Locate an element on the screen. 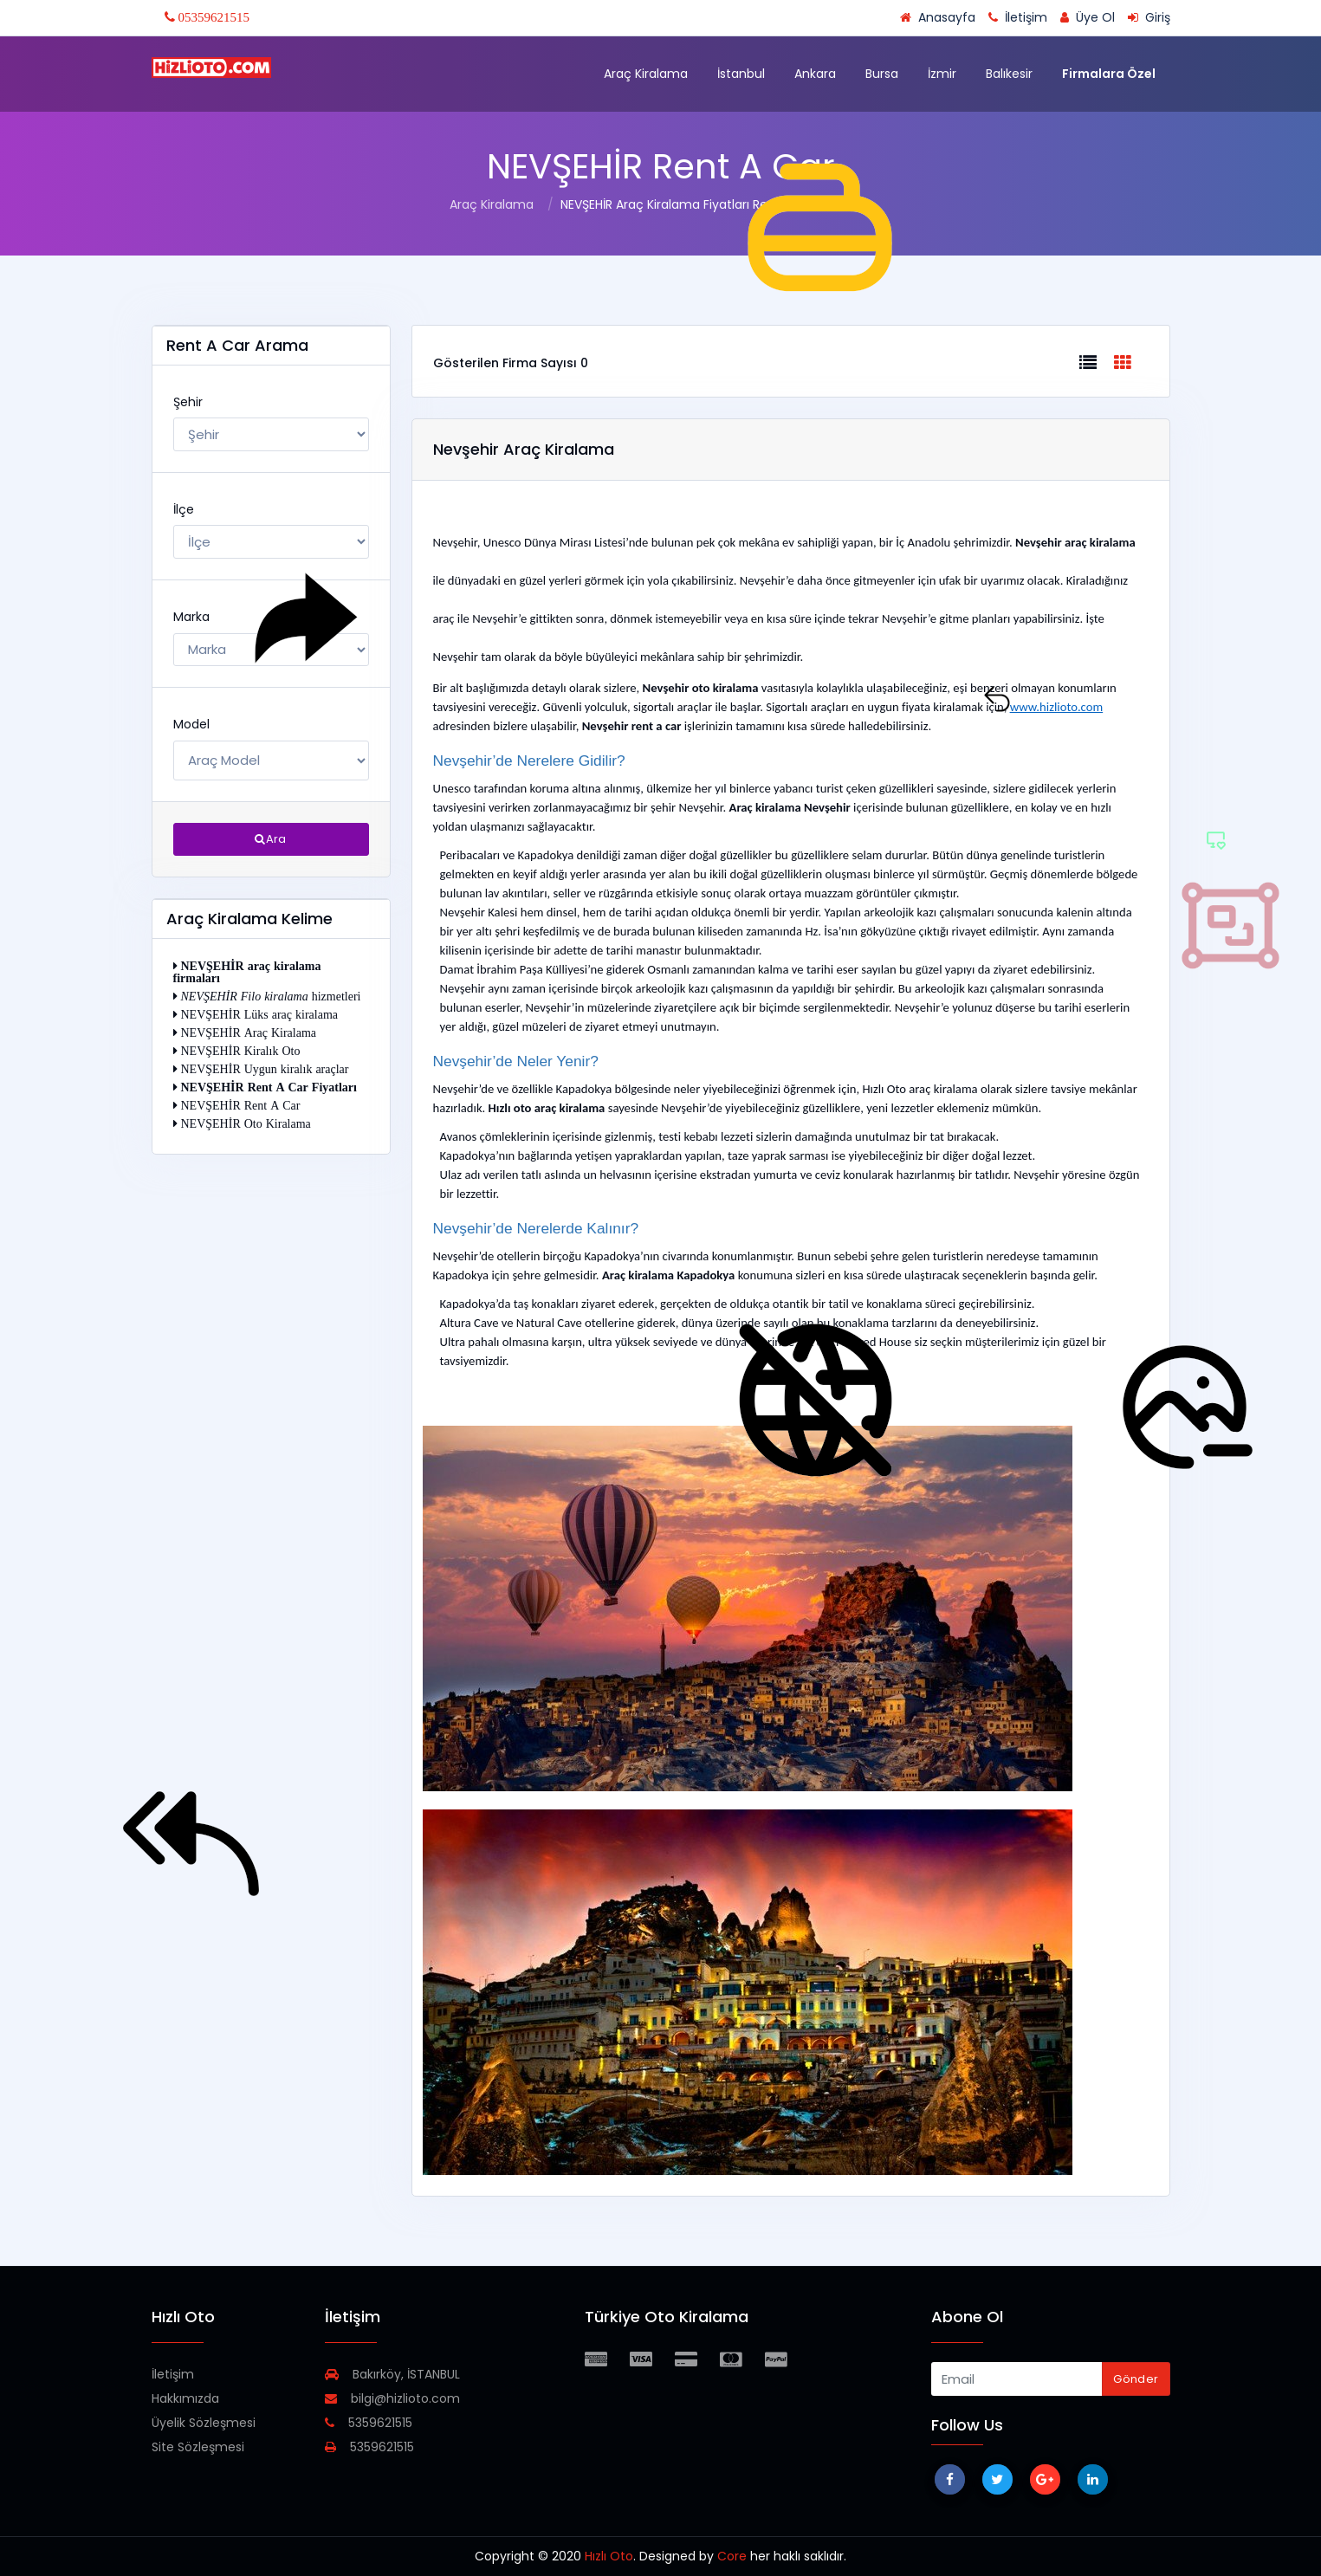 The height and width of the screenshot is (2576, 1321). access curling sport content or scores is located at coordinates (819, 227).